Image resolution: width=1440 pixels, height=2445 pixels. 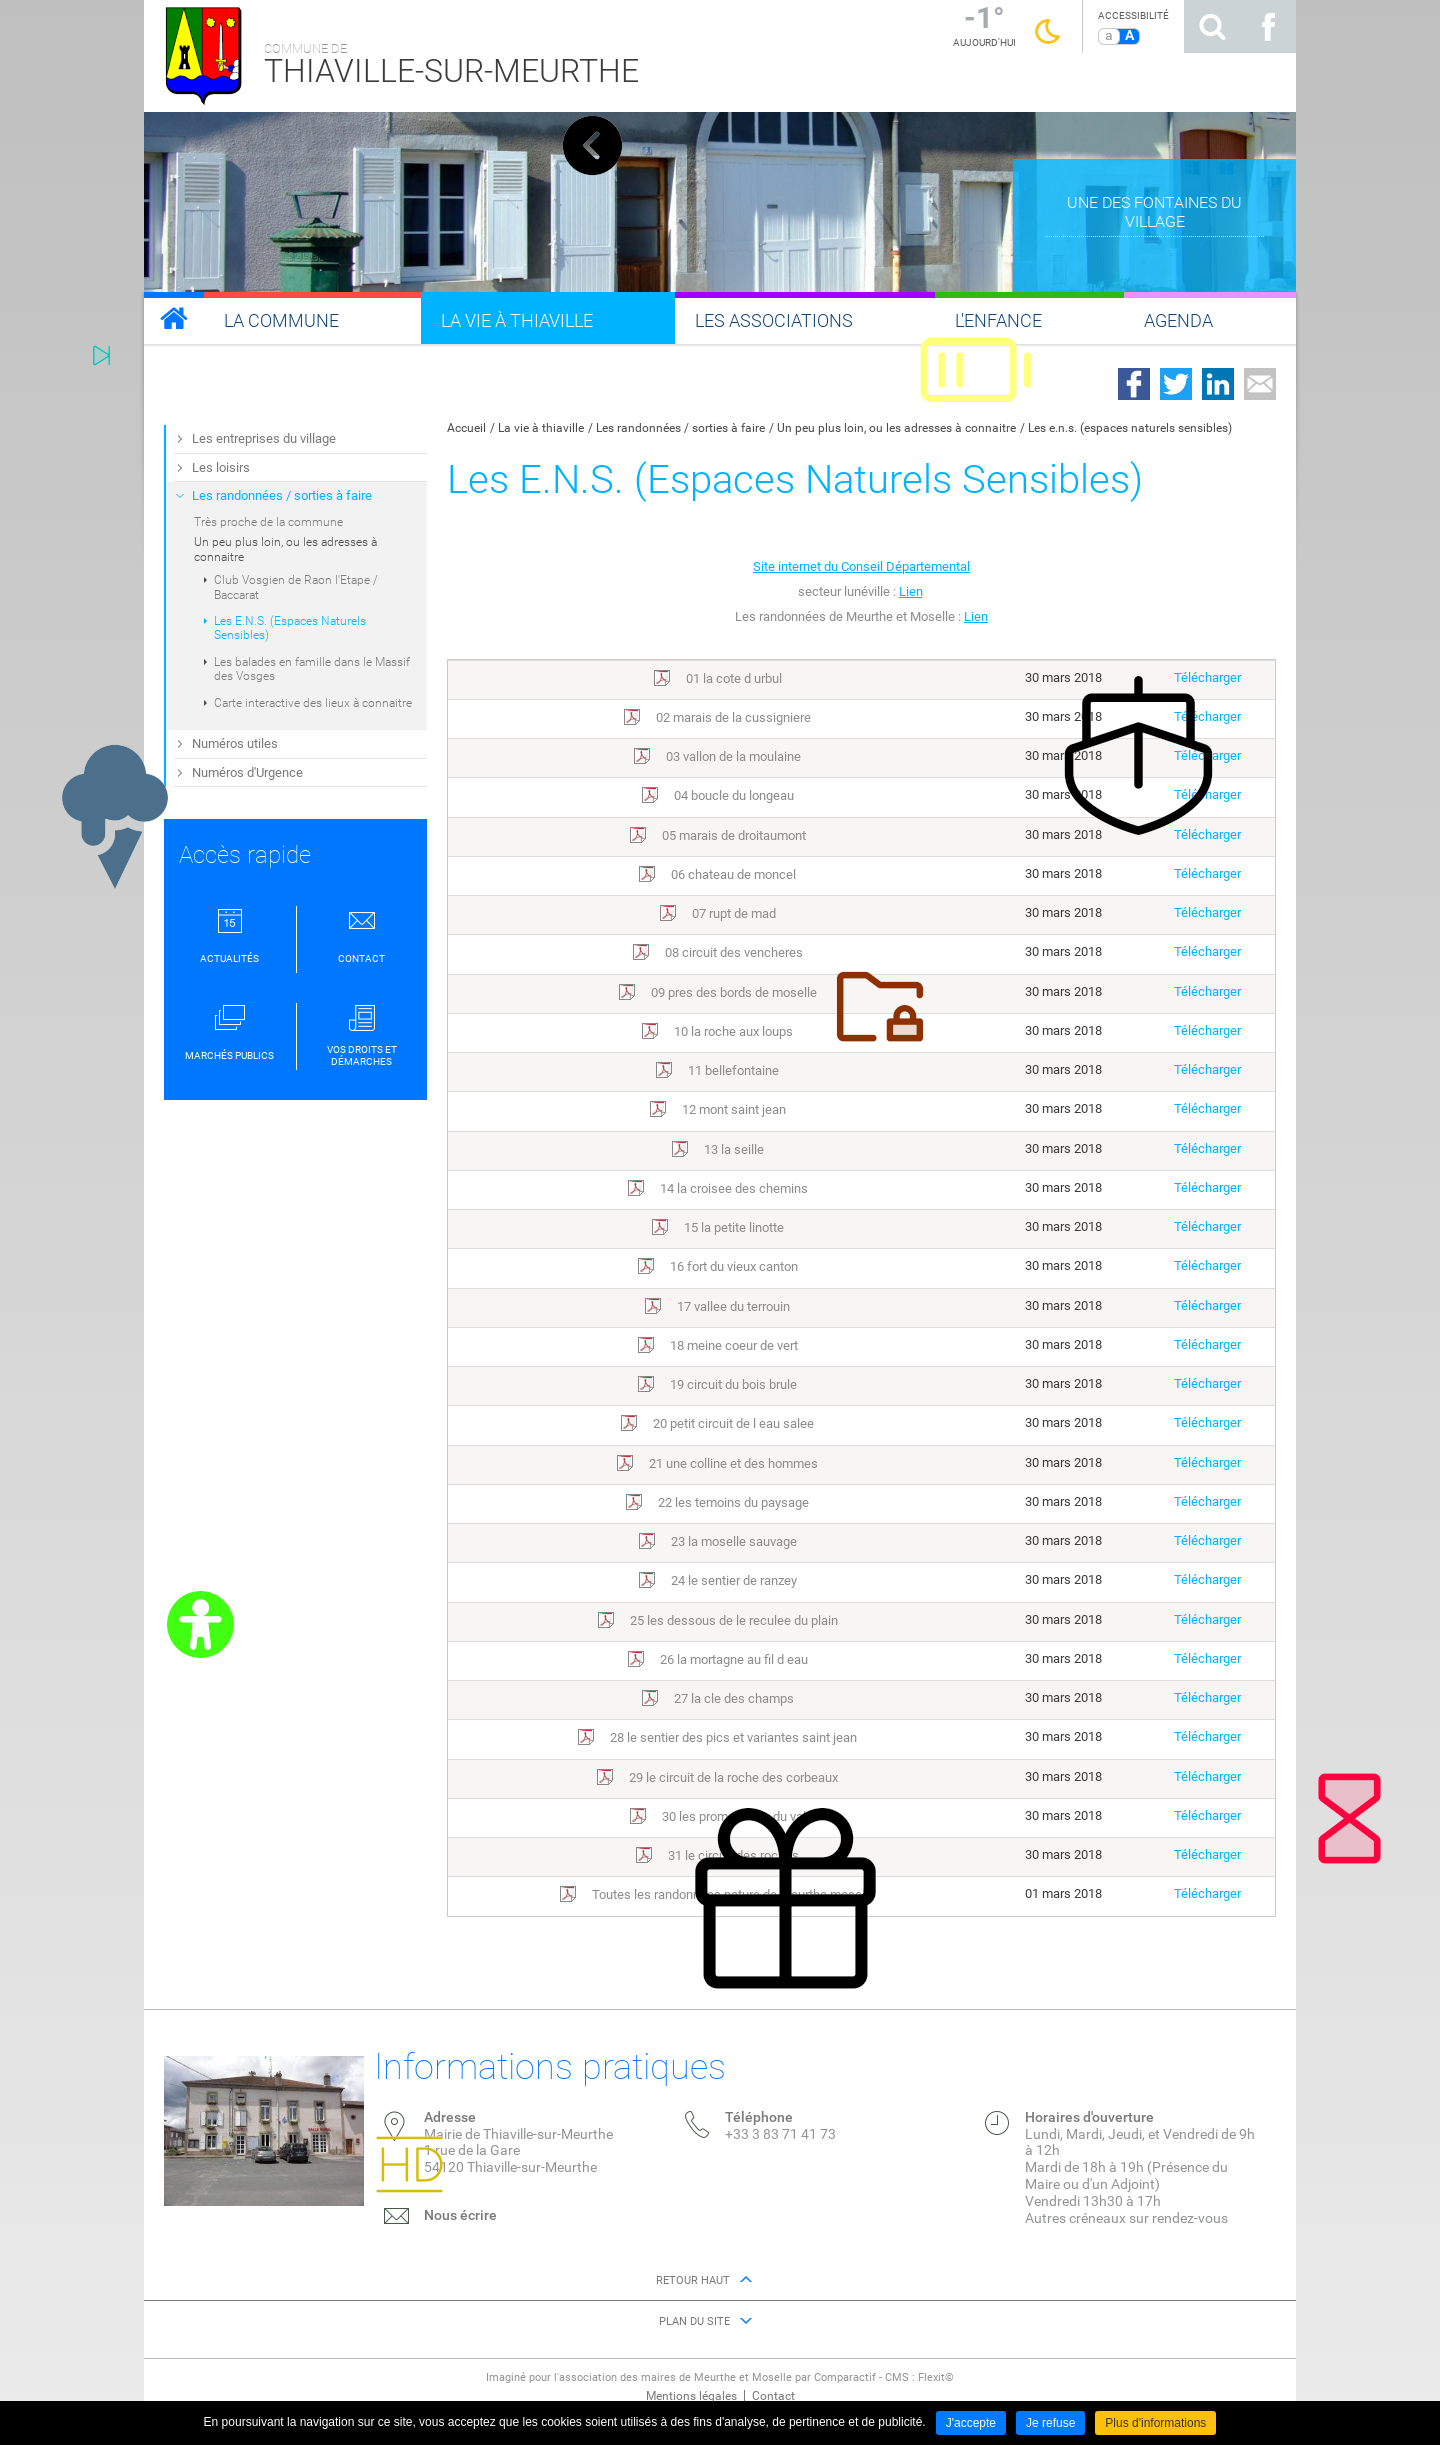 I want to click on enable accessibility features, so click(x=200, y=1624).